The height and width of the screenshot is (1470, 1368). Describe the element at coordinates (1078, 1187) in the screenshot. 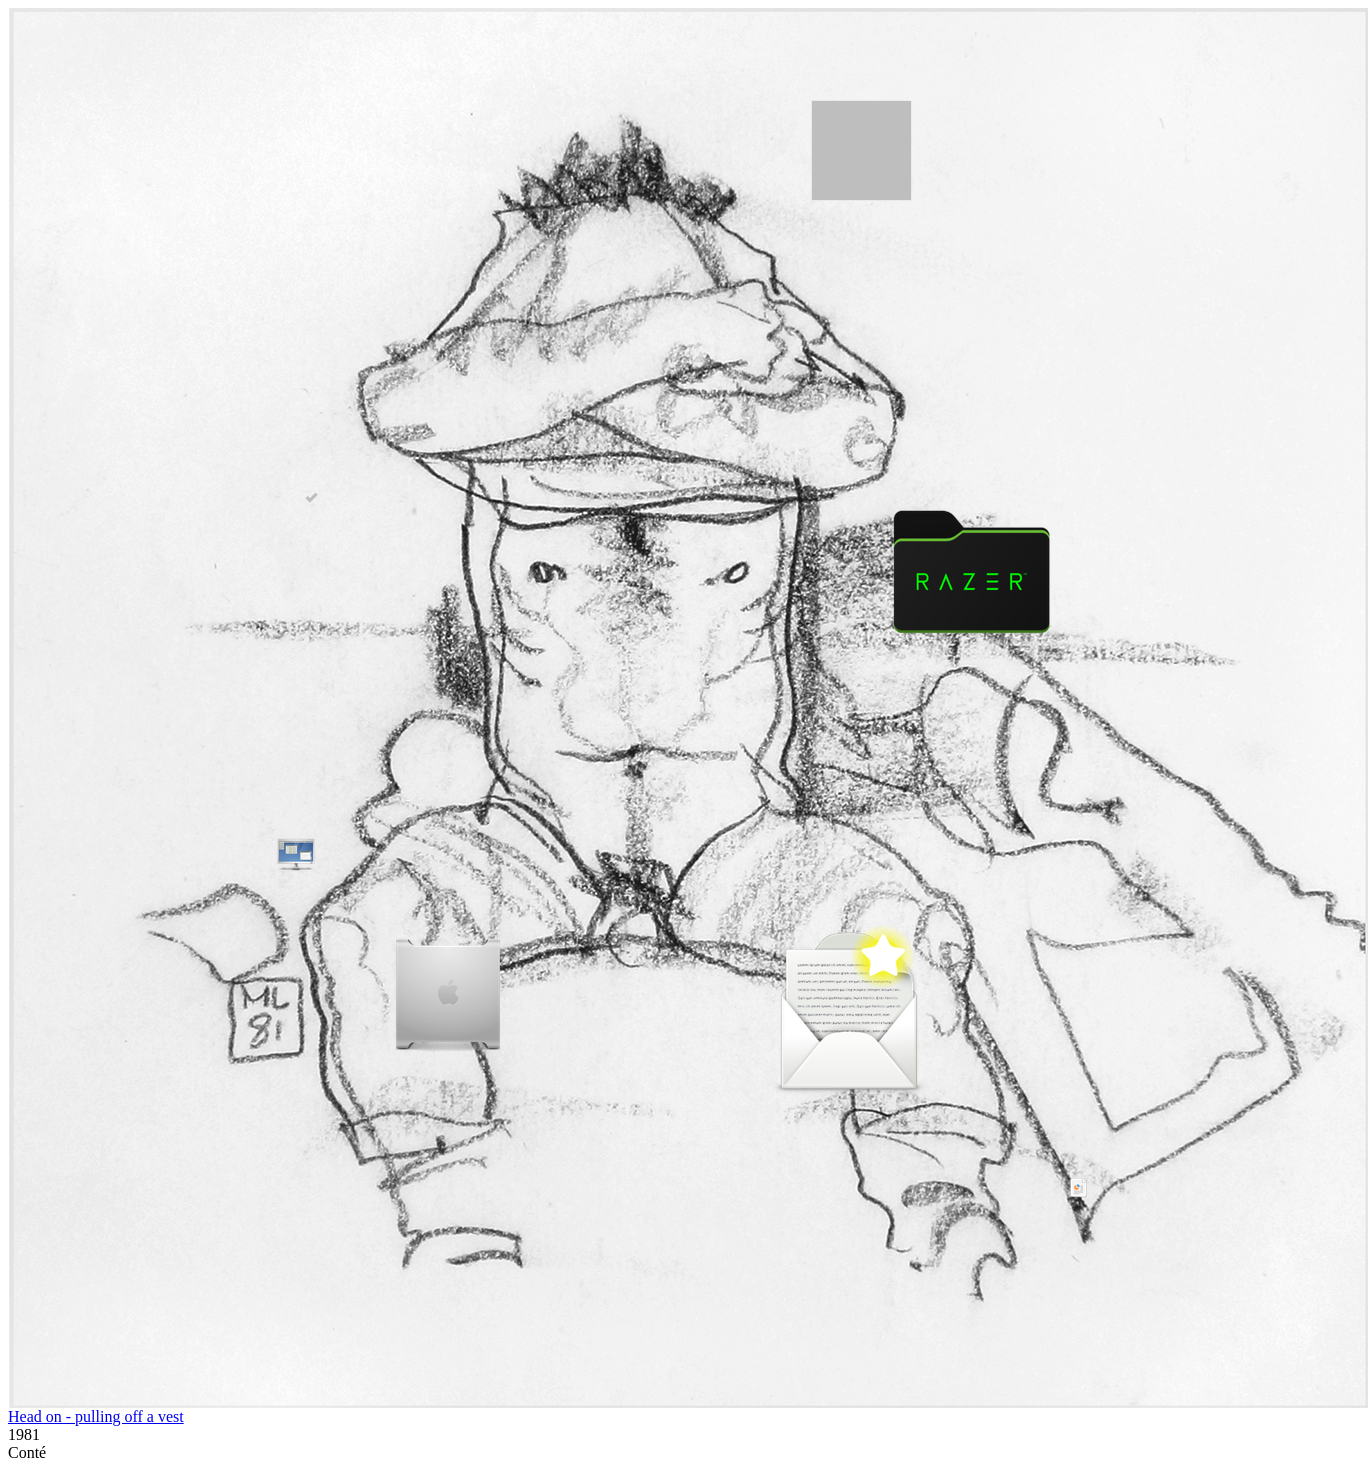

I see `open a presentation file` at that location.